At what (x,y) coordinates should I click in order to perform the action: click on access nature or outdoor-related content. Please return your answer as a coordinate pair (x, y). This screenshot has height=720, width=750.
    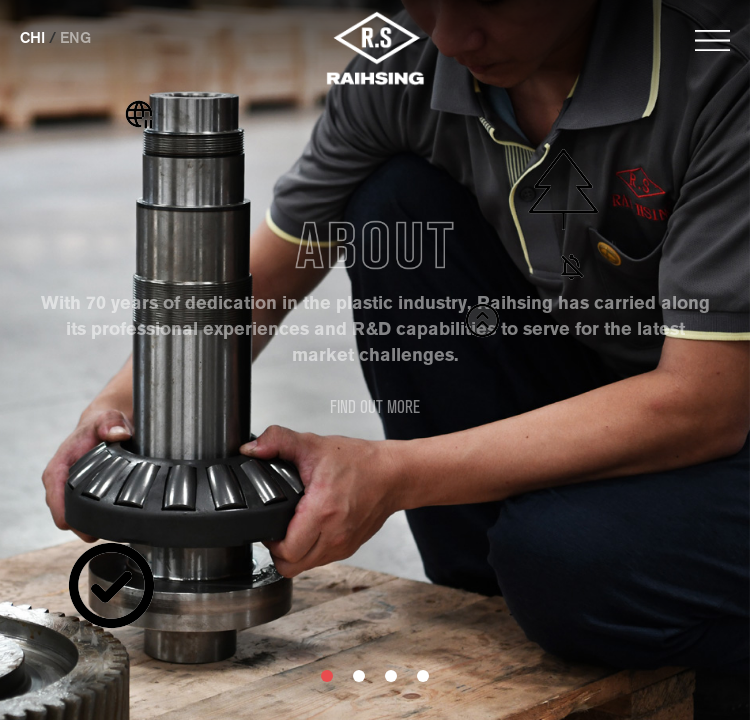
    Looking at the image, I should click on (563, 189).